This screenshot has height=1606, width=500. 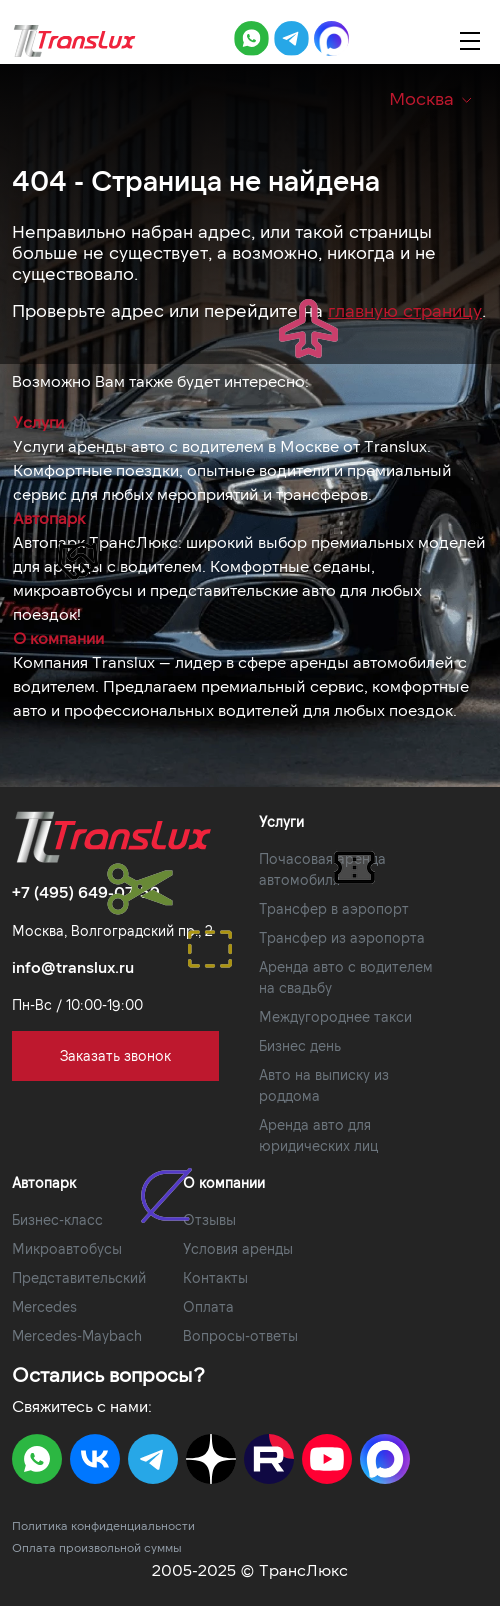 I want to click on view your tickets or passes, so click(x=354, y=867).